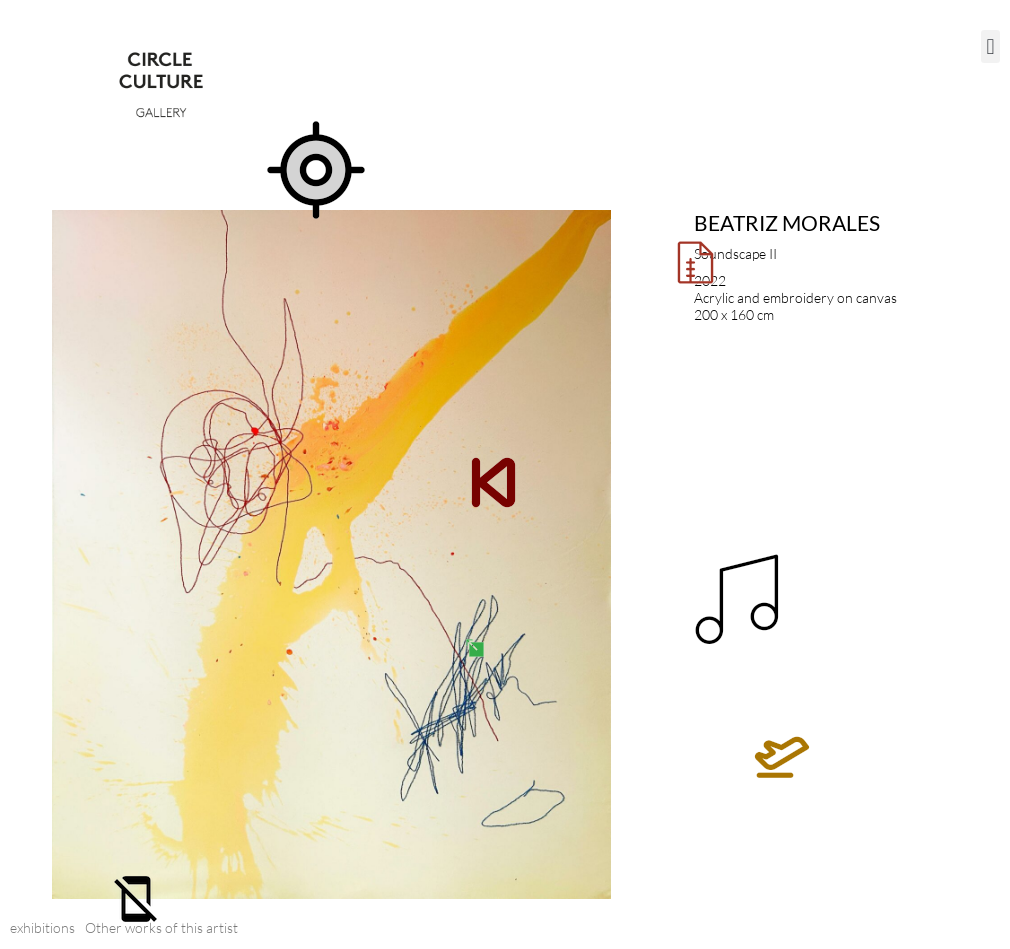  Describe the element at coordinates (695, 262) in the screenshot. I see `access compressed or archived files` at that location.